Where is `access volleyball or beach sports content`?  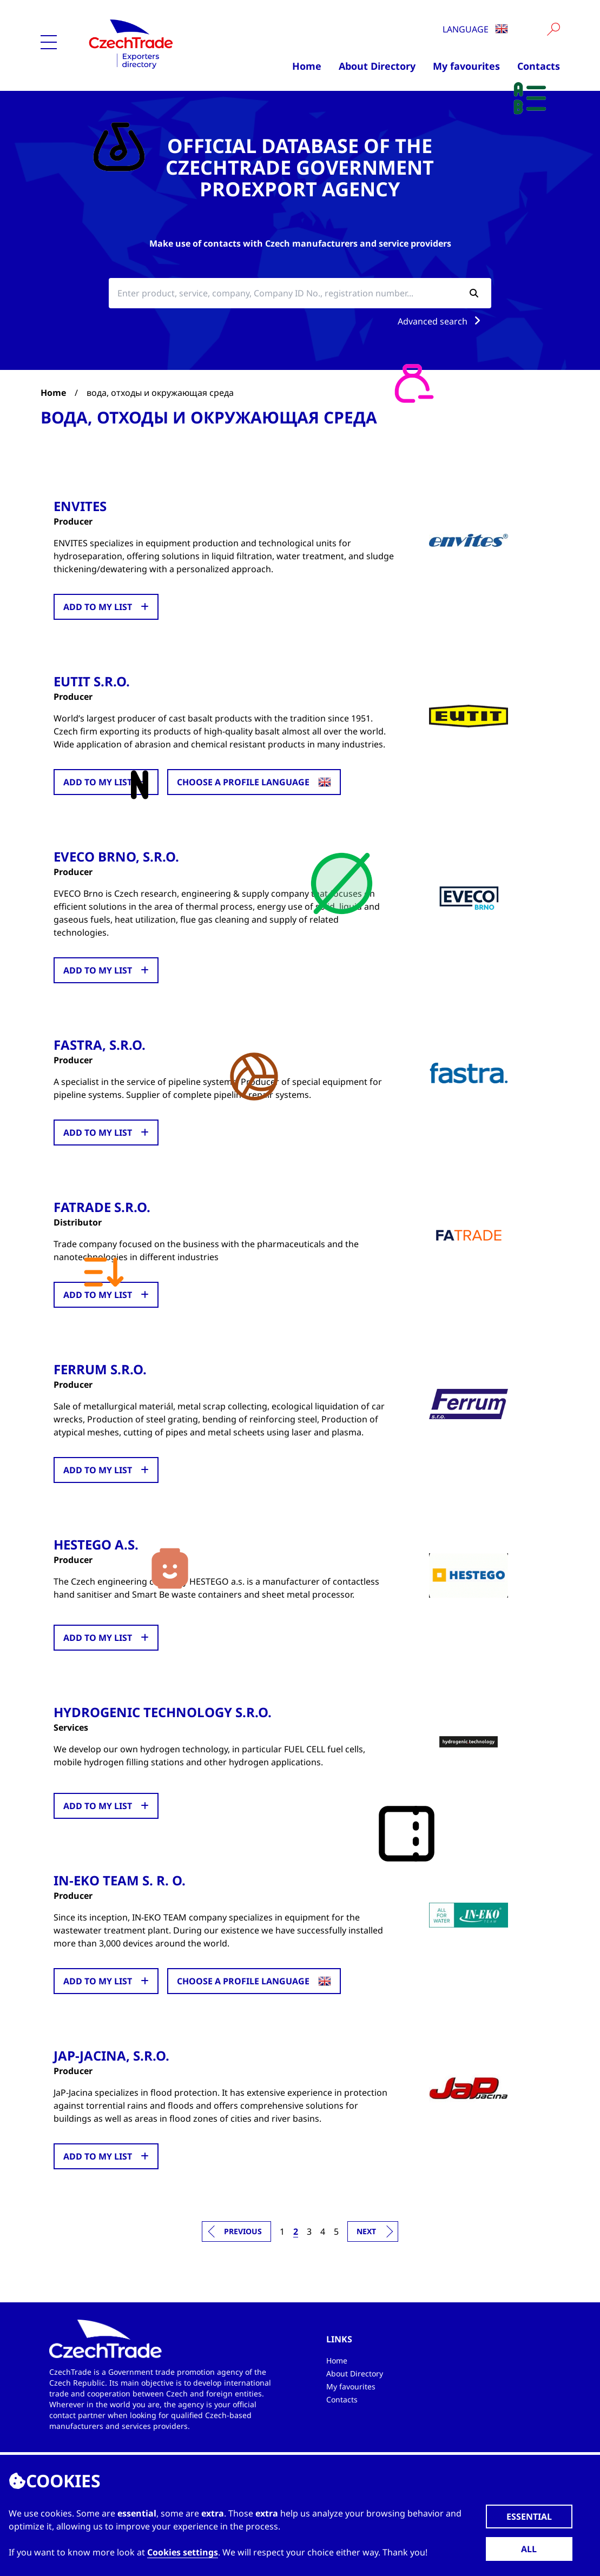
access volleyball or beach sports content is located at coordinates (254, 1076).